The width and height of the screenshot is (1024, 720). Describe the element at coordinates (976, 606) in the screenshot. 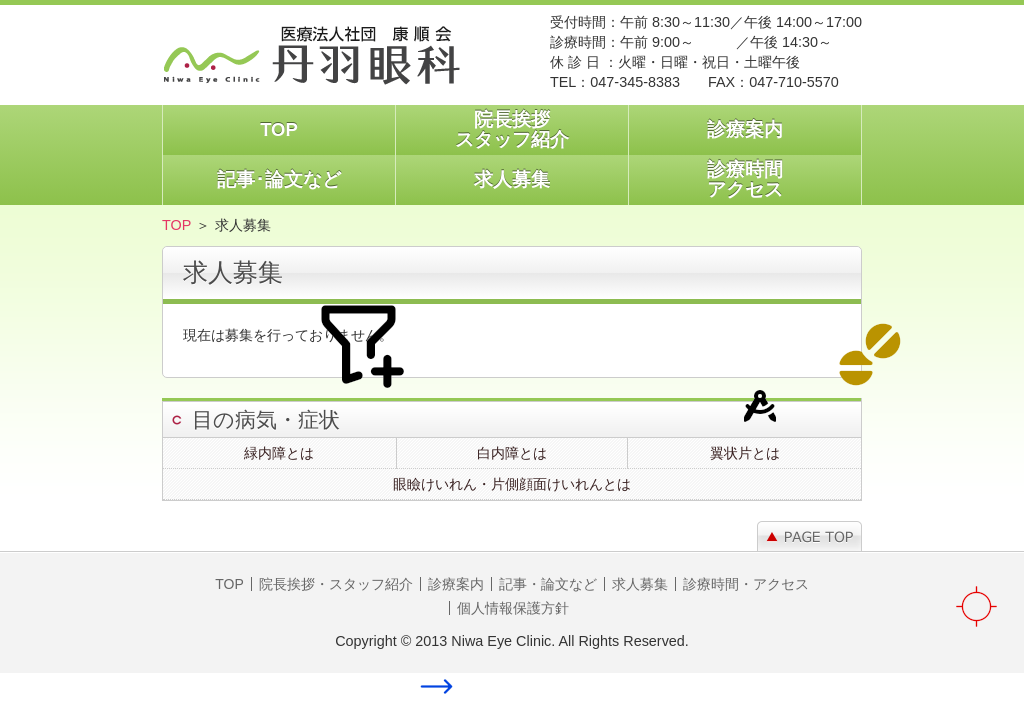

I see `access current location` at that location.